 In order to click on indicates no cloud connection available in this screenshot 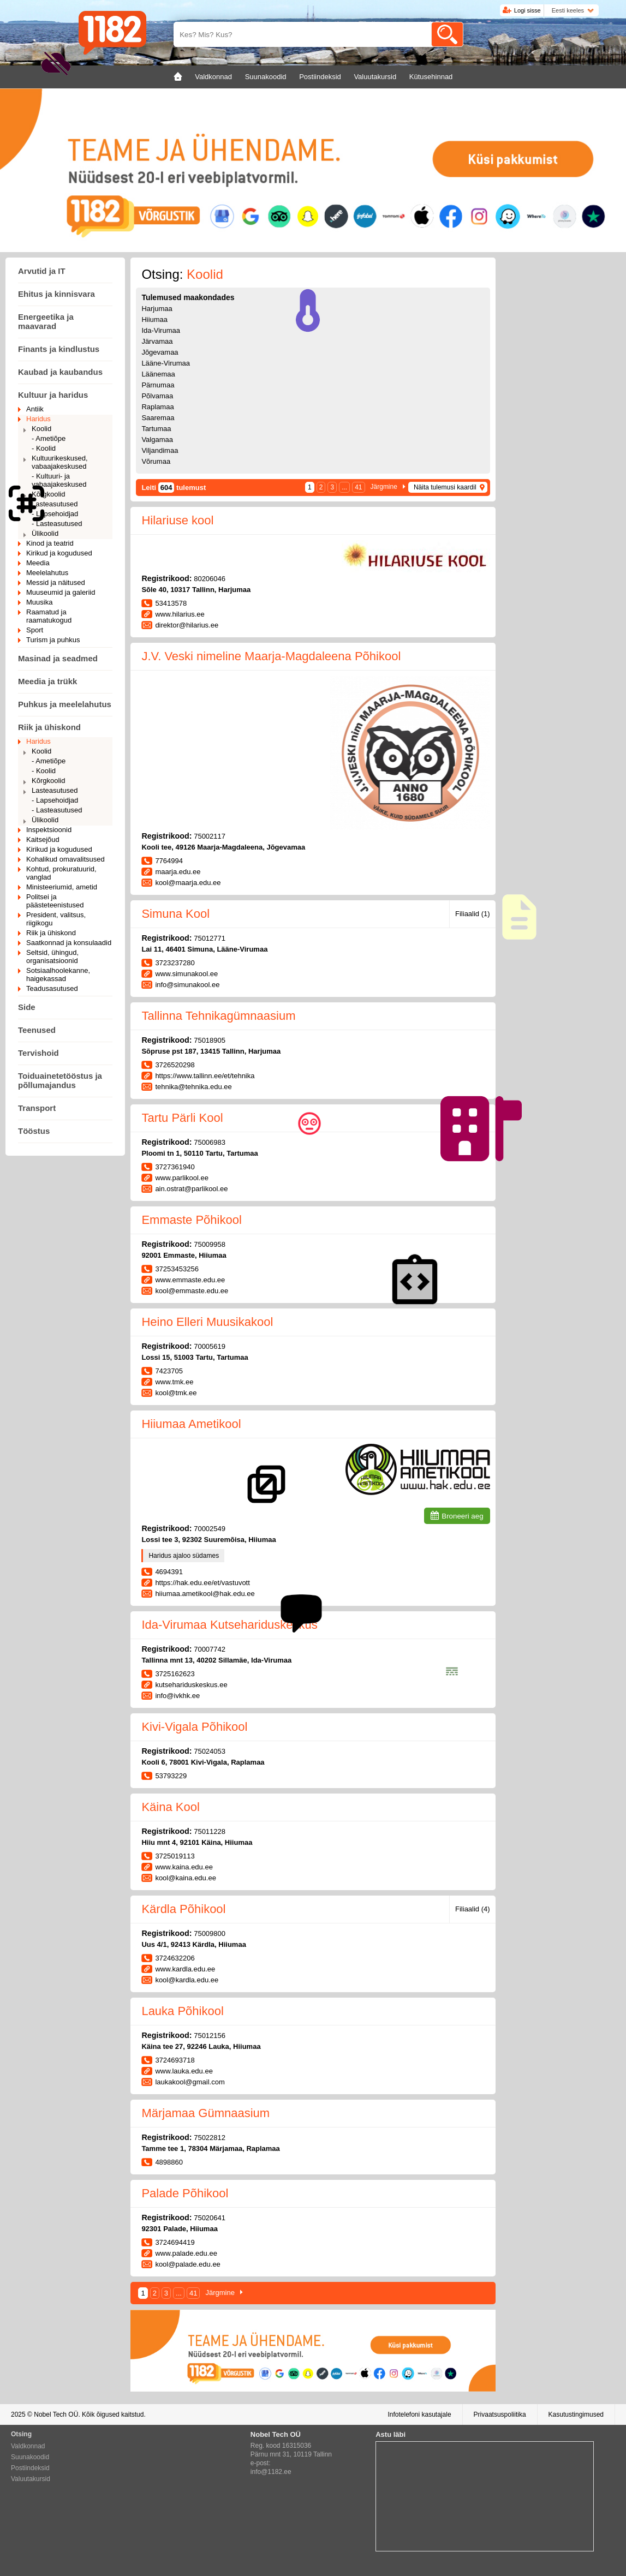, I will do `click(56, 63)`.